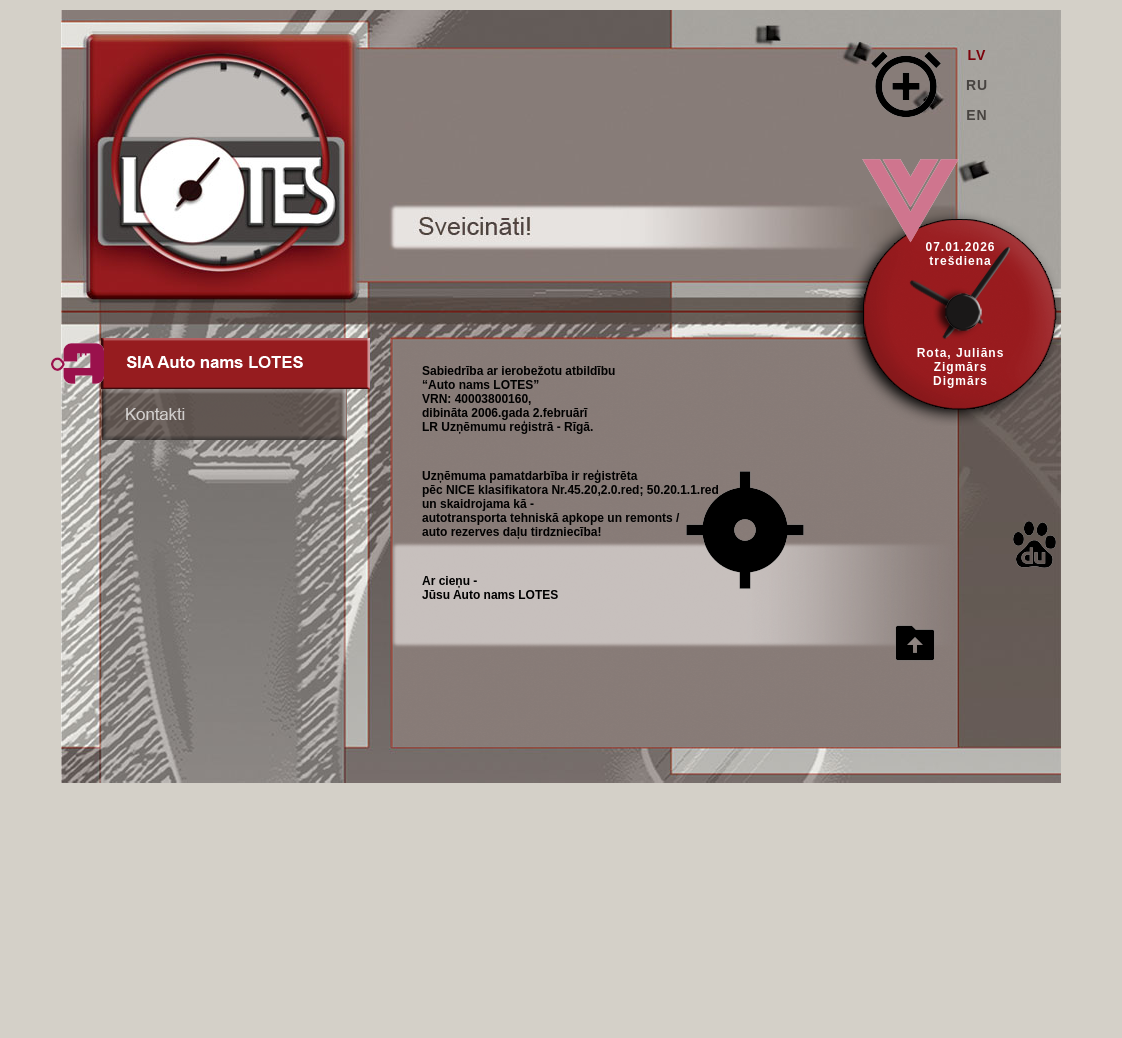  What do you see at coordinates (1034, 544) in the screenshot?
I see `open Baidu app` at bounding box center [1034, 544].